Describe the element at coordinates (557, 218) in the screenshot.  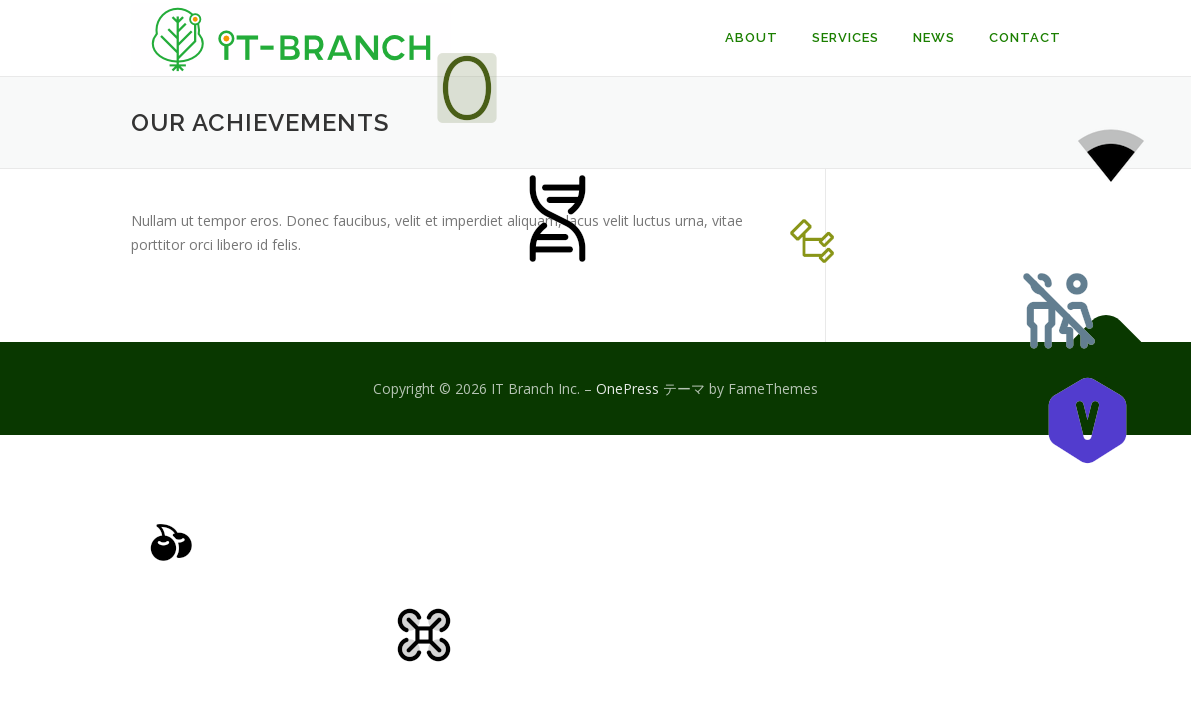
I see `access genetic or biological information` at that location.